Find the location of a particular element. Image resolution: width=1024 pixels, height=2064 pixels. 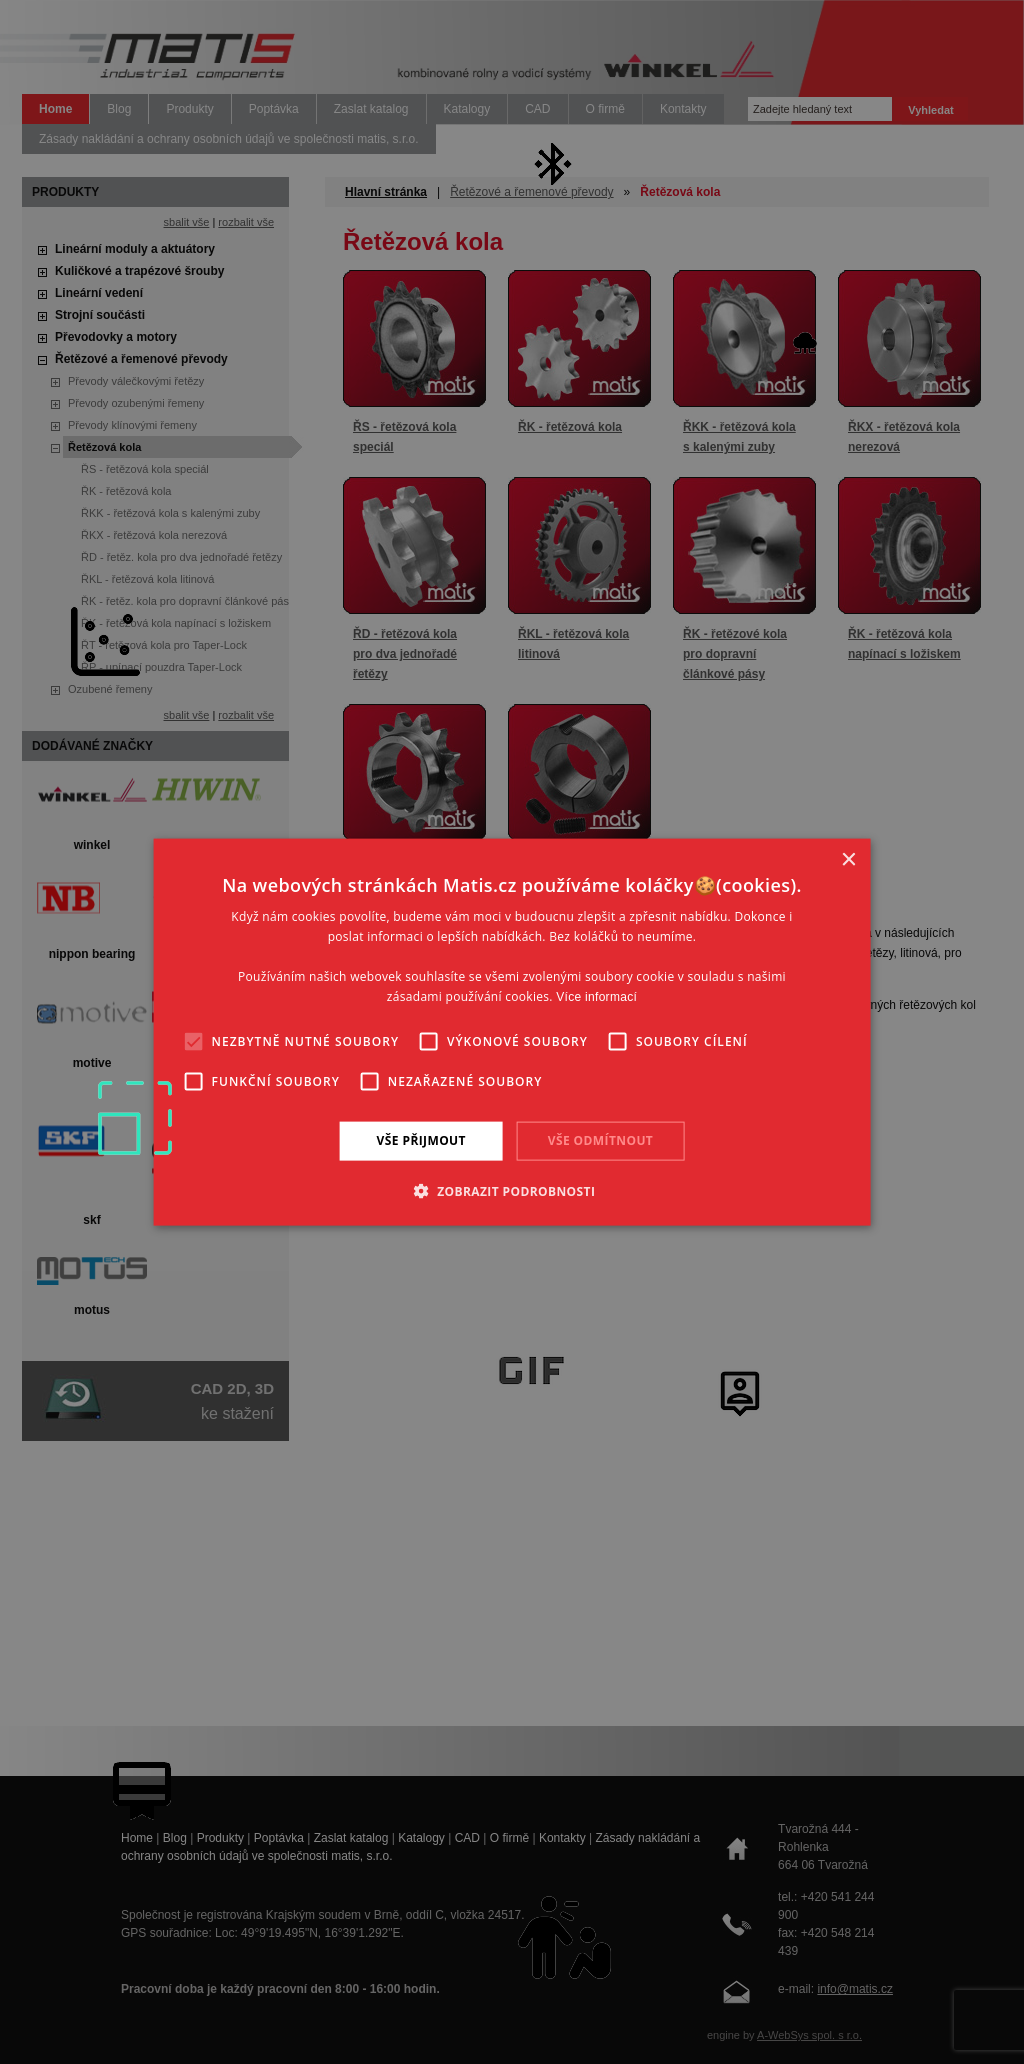

view membership card details is located at coordinates (142, 1791).